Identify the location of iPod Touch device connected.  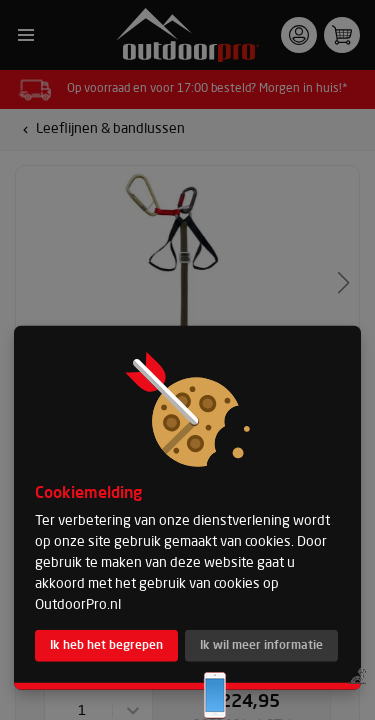
(215, 696).